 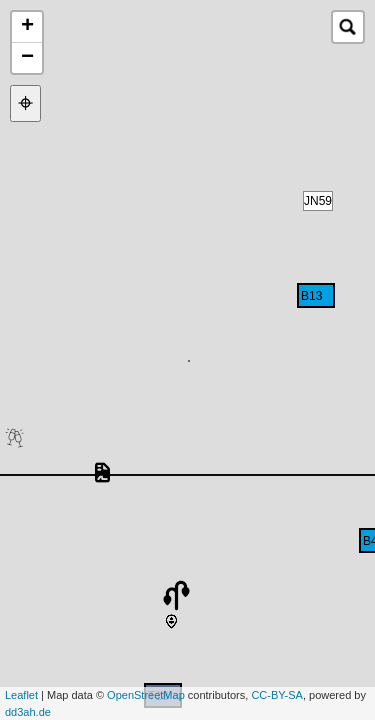 What do you see at coordinates (176, 595) in the screenshot?
I see `indicates a plant needs watering` at bounding box center [176, 595].